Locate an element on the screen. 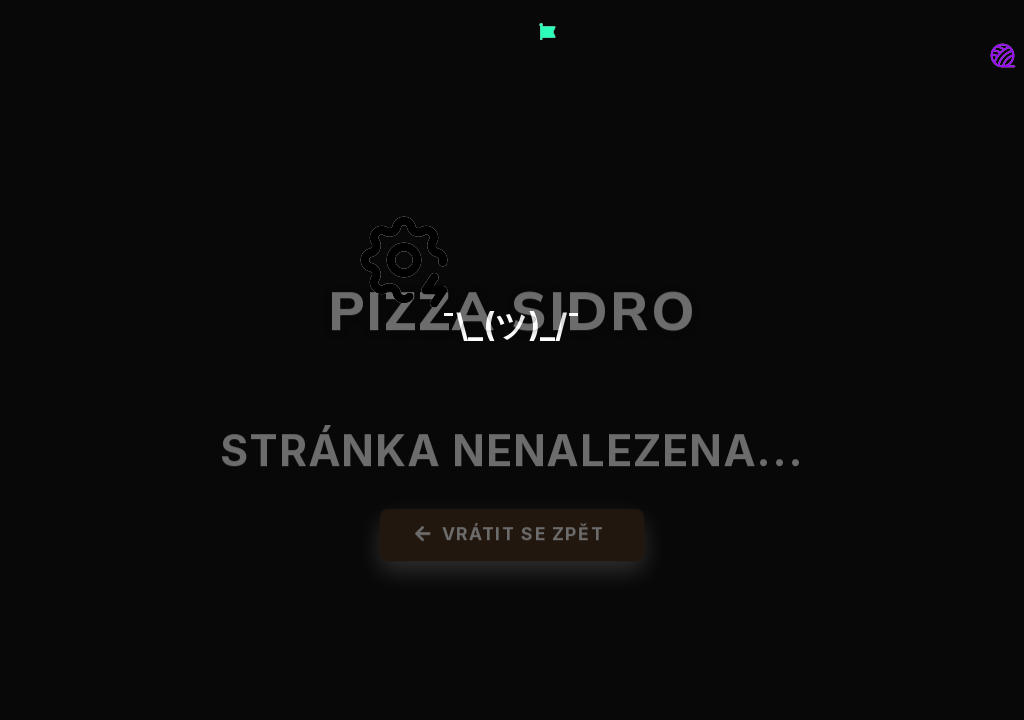 This screenshot has width=1024, height=720. flag or mark an item for review is located at coordinates (547, 31).